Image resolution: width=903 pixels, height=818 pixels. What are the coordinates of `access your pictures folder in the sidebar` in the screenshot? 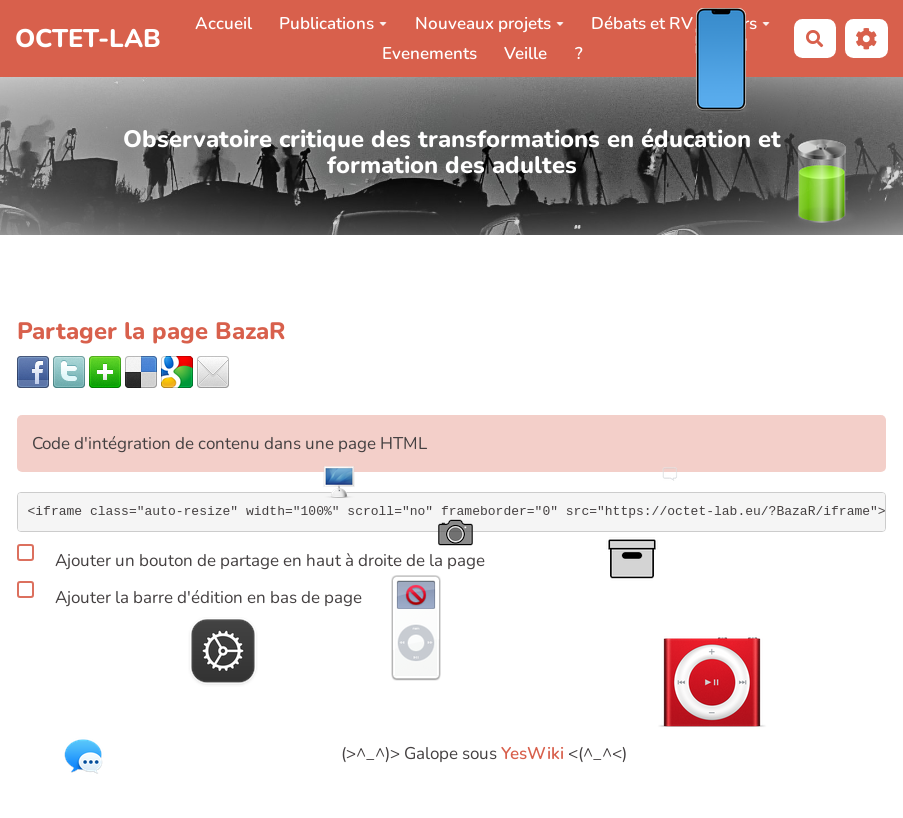 It's located at (455, 532).